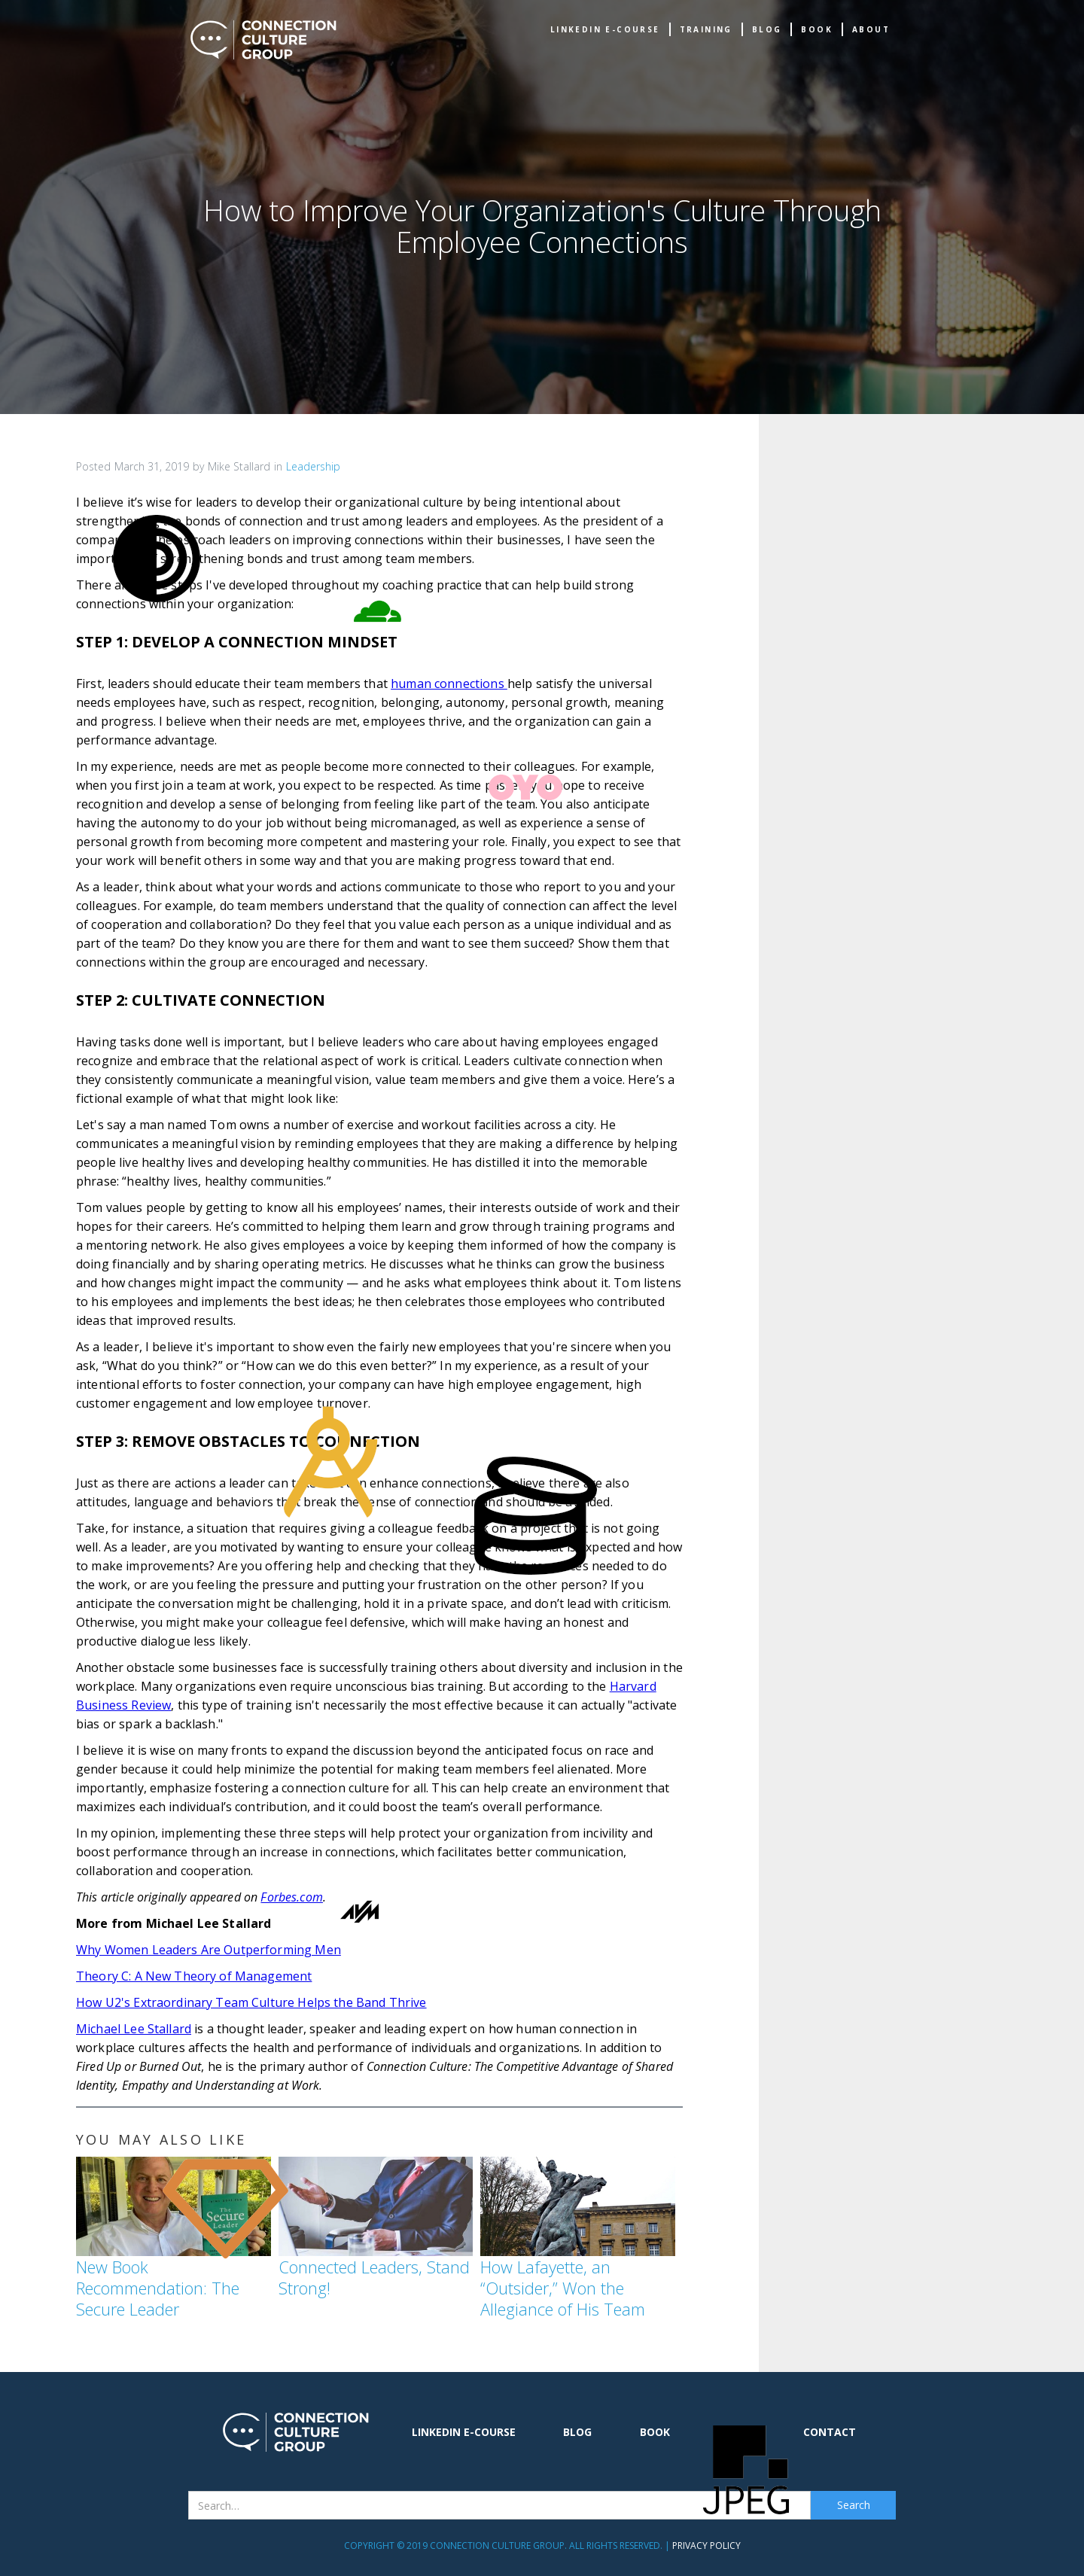 The image size is (1084, 2576). I want to click on open the OYO hotel booking app, so click(525, 787).